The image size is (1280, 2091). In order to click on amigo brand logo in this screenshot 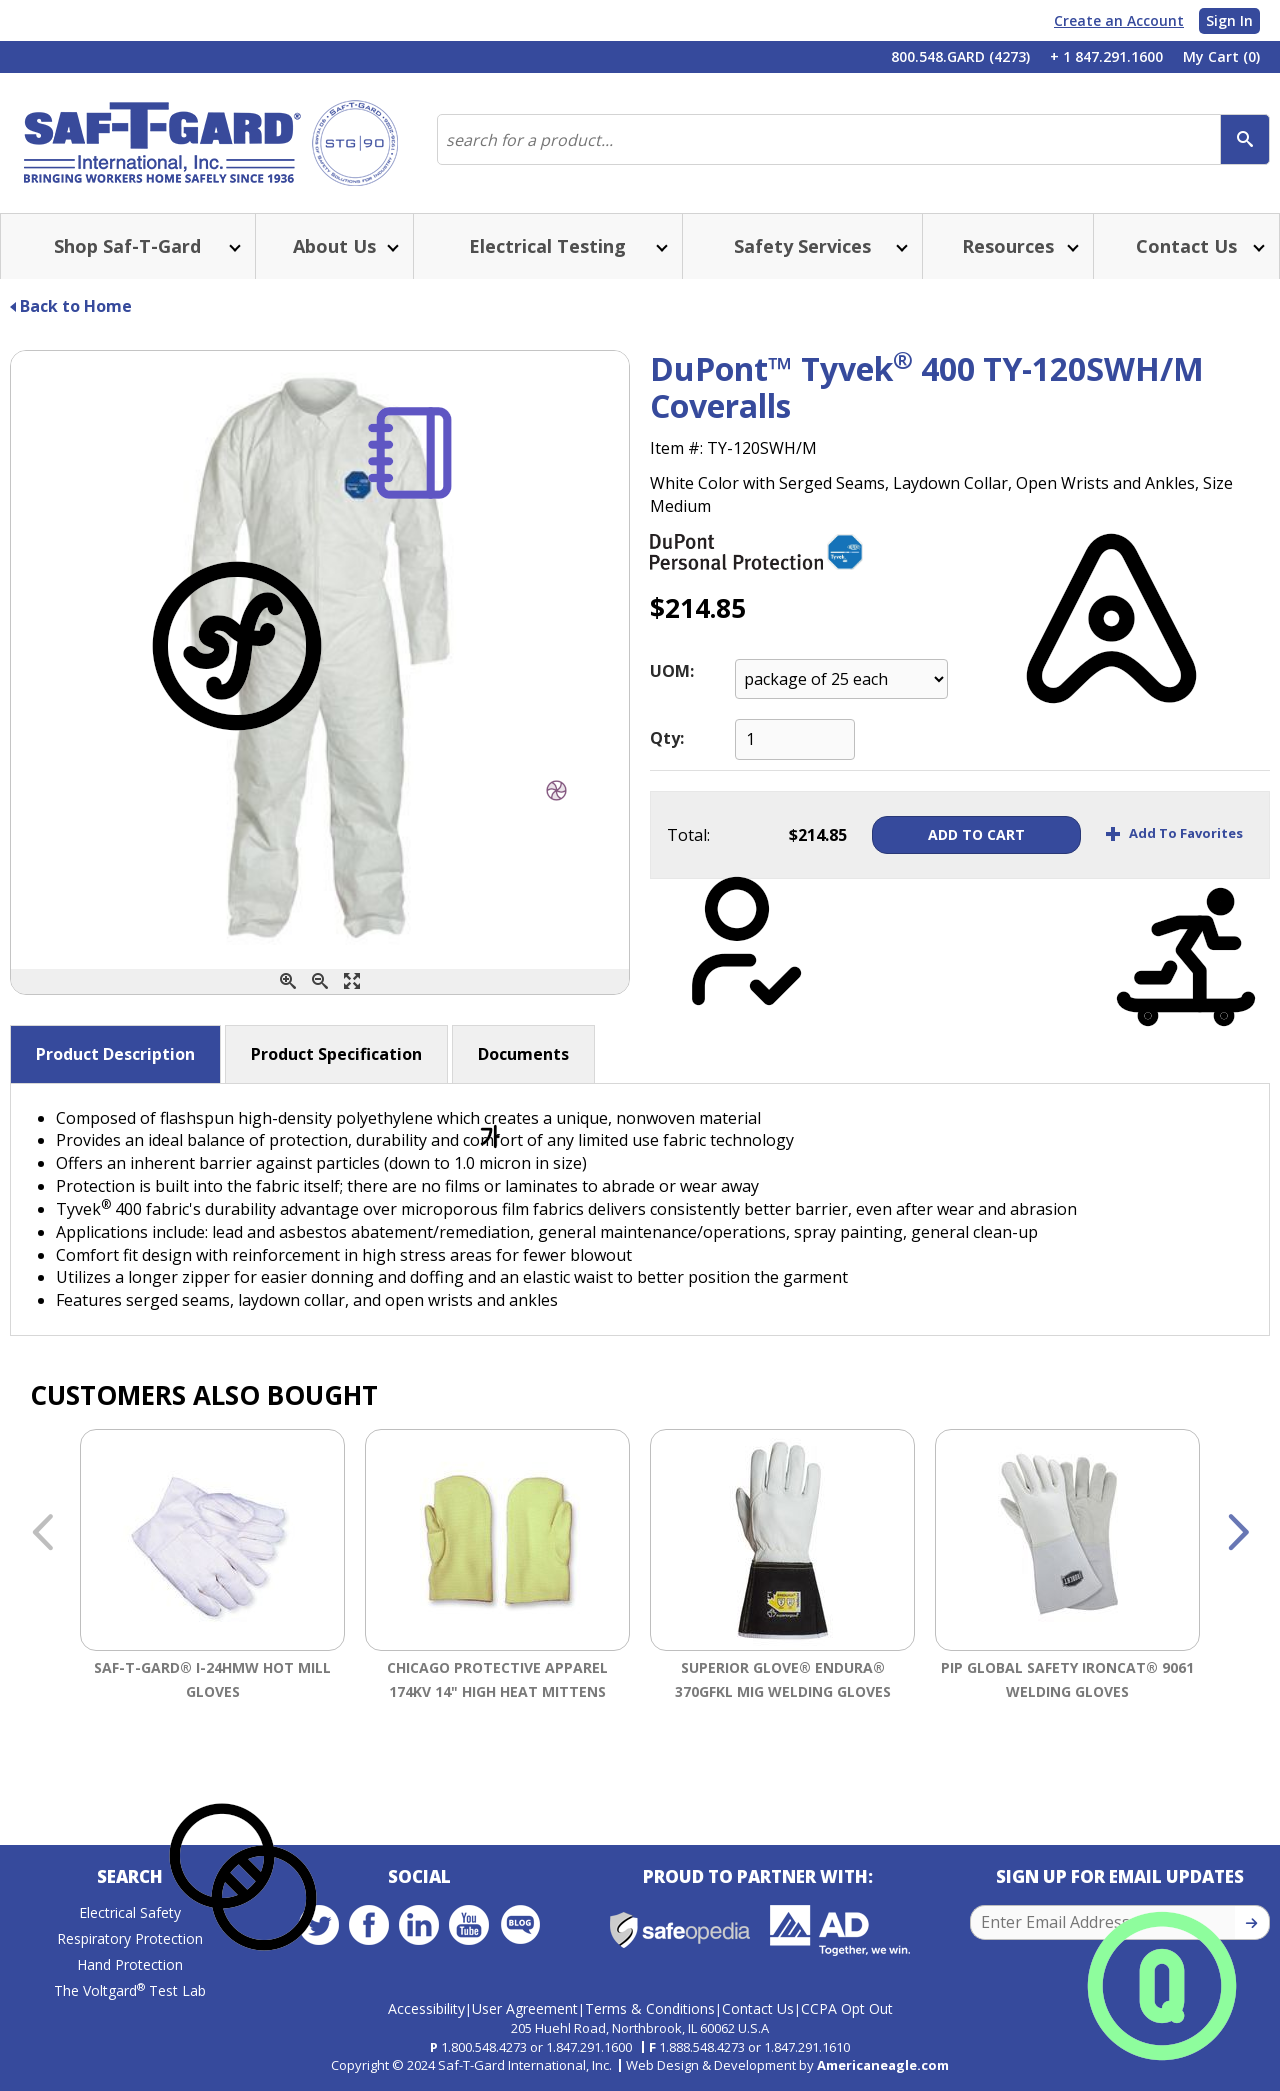, I will do `click(1111, 618)`.